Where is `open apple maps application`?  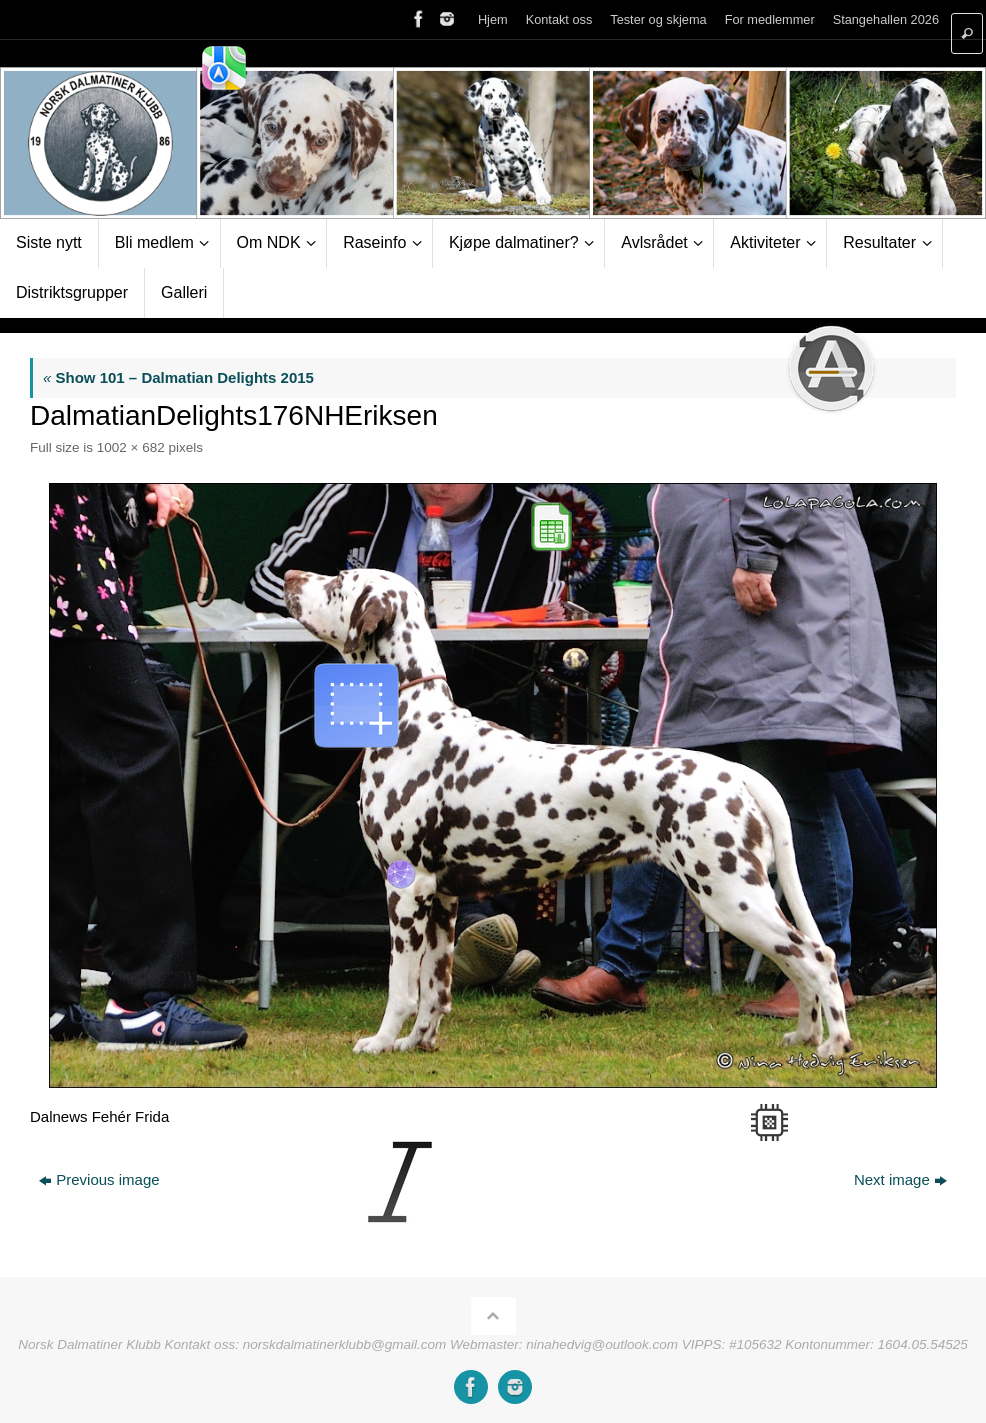 open apple maps application is located at coordinates (224, 68).